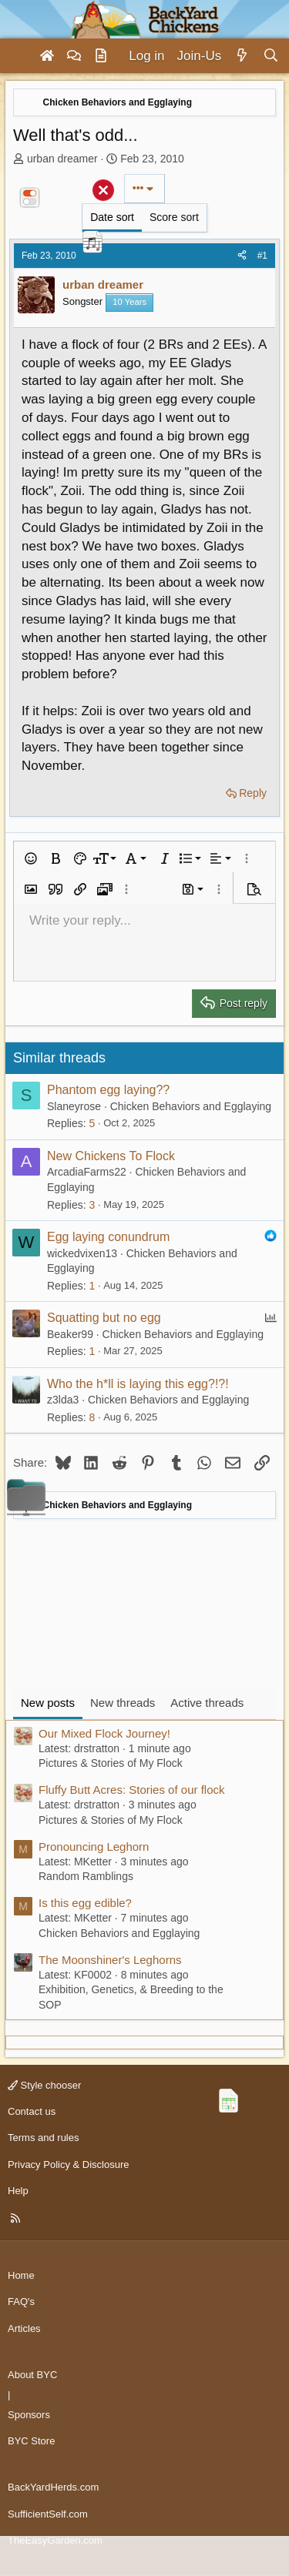  I want to click on open a spreadsheet file, so click(228, 2100).